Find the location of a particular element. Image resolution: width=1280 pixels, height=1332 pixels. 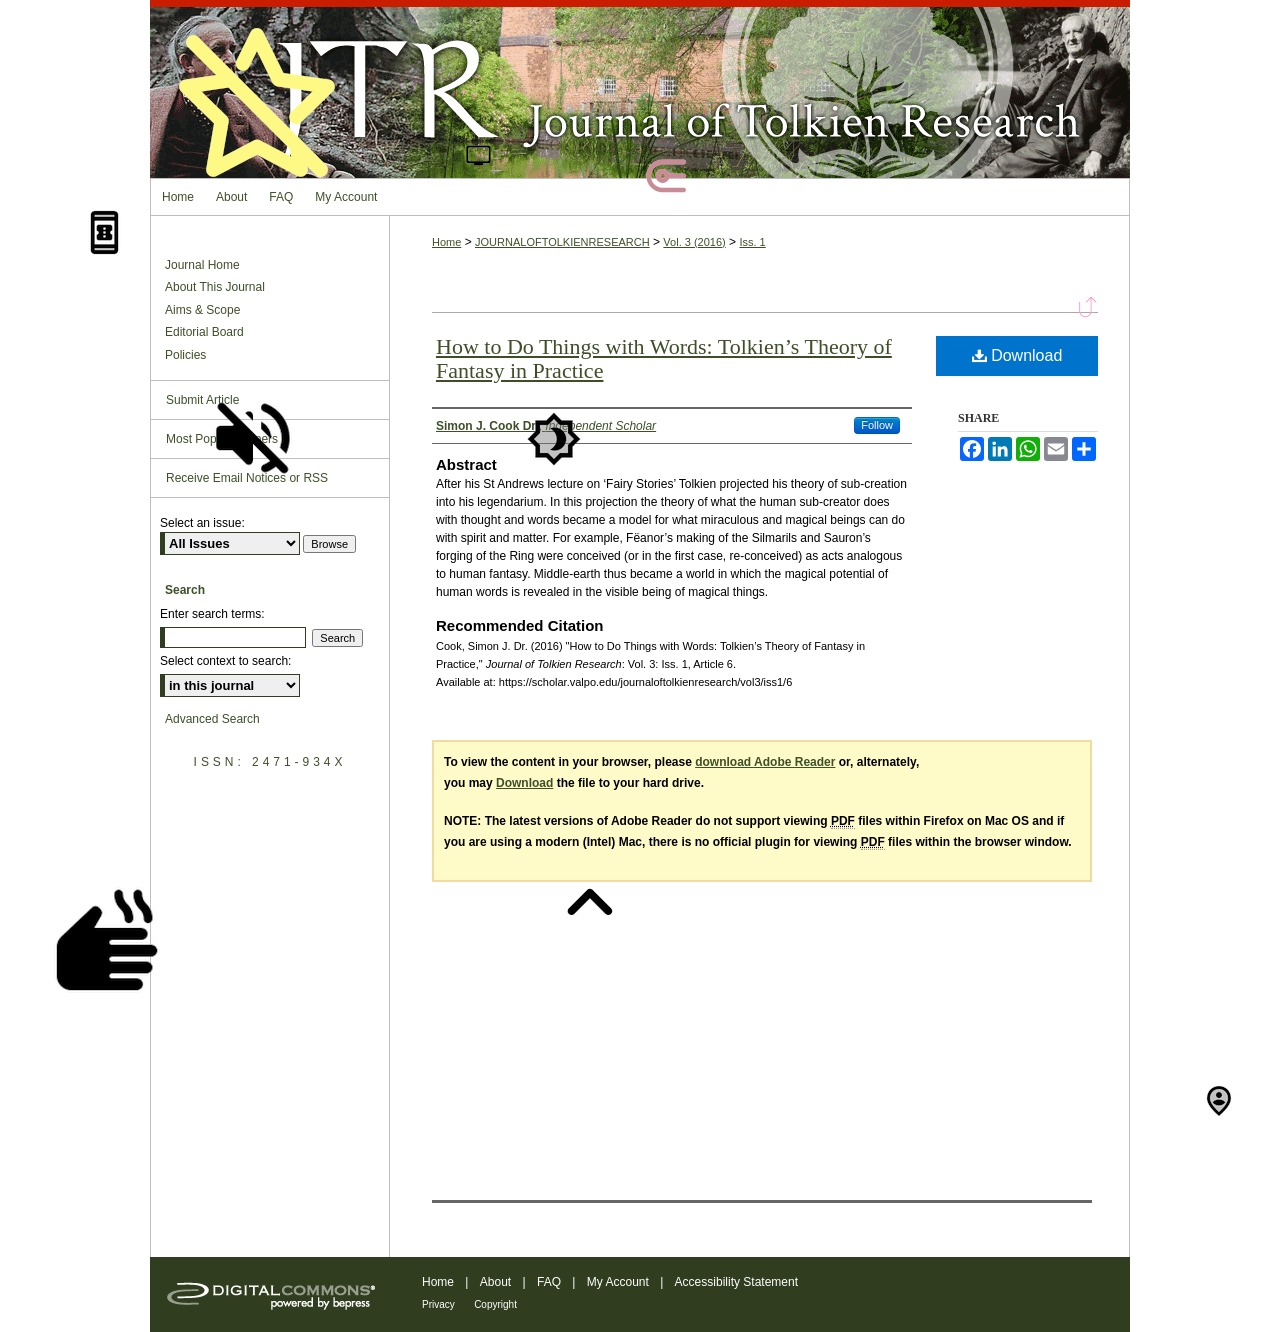

book a ticket or reservation online is located at coordinates (104, 232).